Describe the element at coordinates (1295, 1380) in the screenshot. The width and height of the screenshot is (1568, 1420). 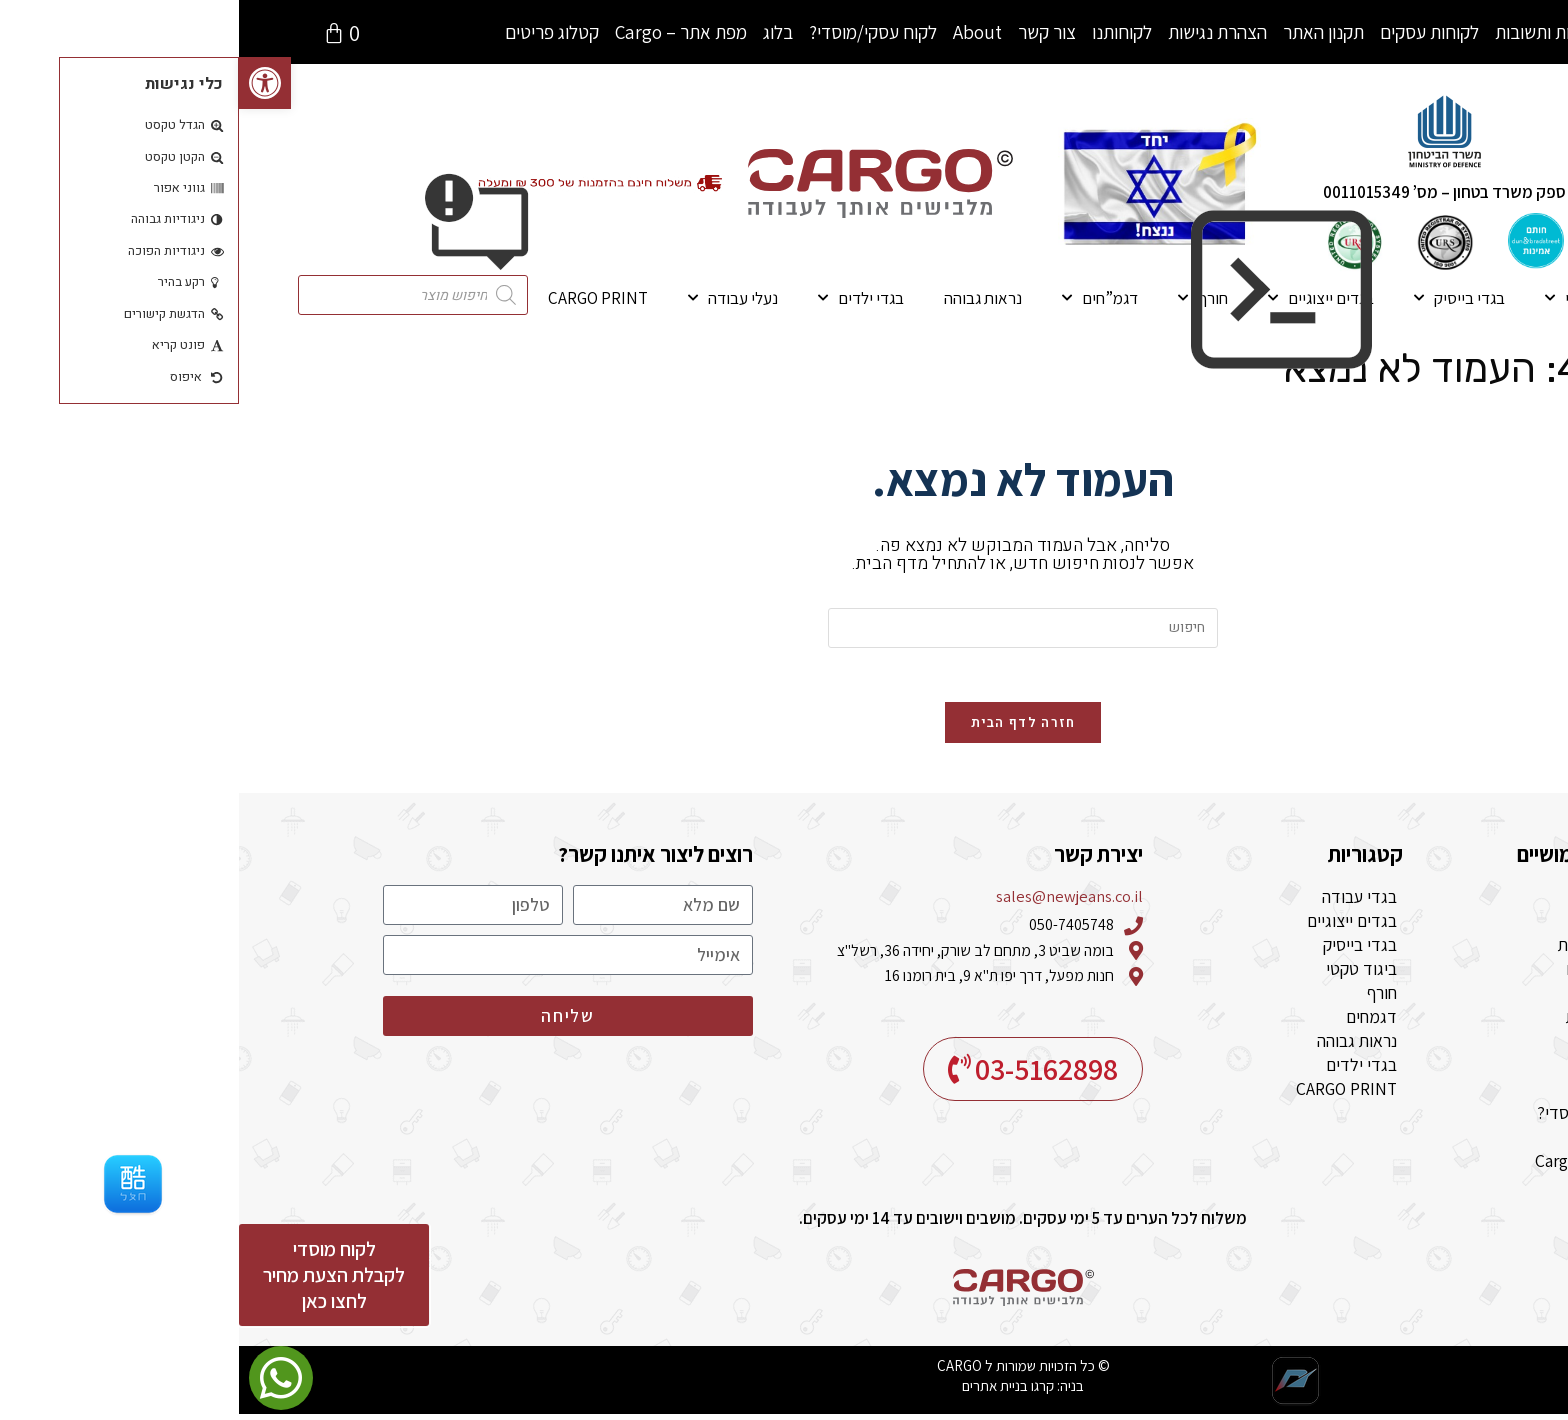
I see `launch need for speed rivals game` at that location.